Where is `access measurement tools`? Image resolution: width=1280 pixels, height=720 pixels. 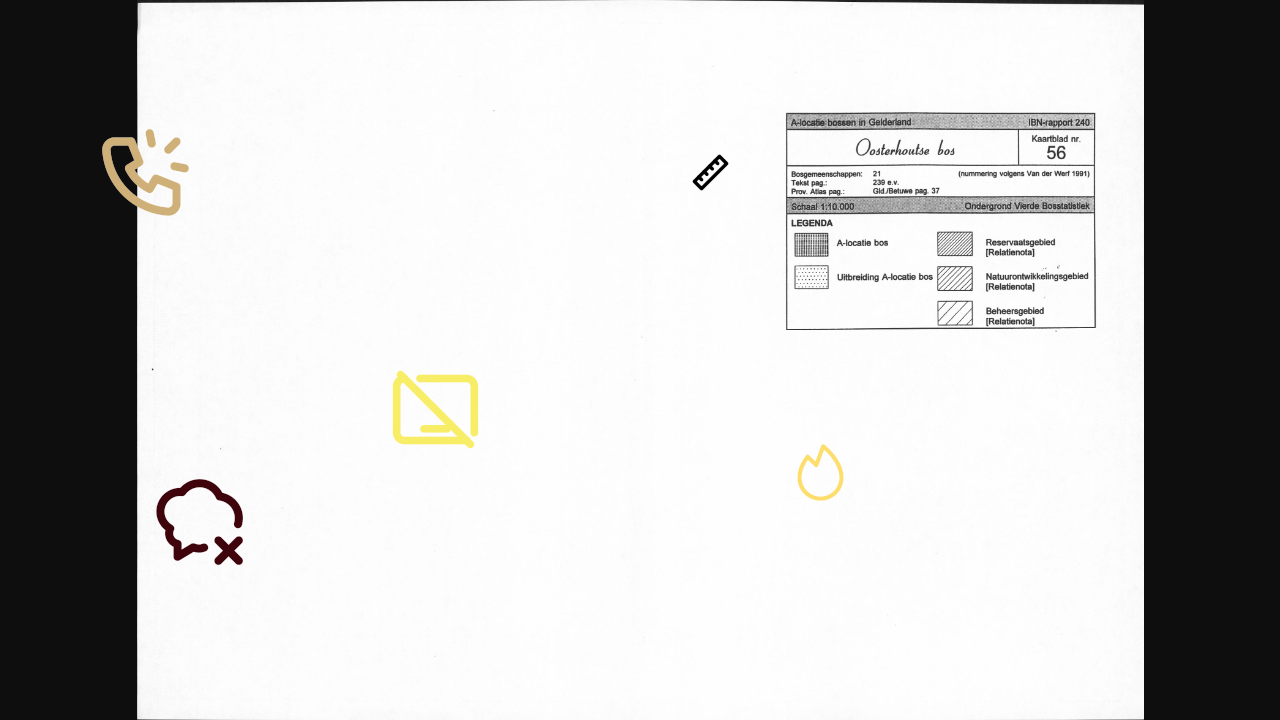 access measurement tools is located at coordinates (710, 172).